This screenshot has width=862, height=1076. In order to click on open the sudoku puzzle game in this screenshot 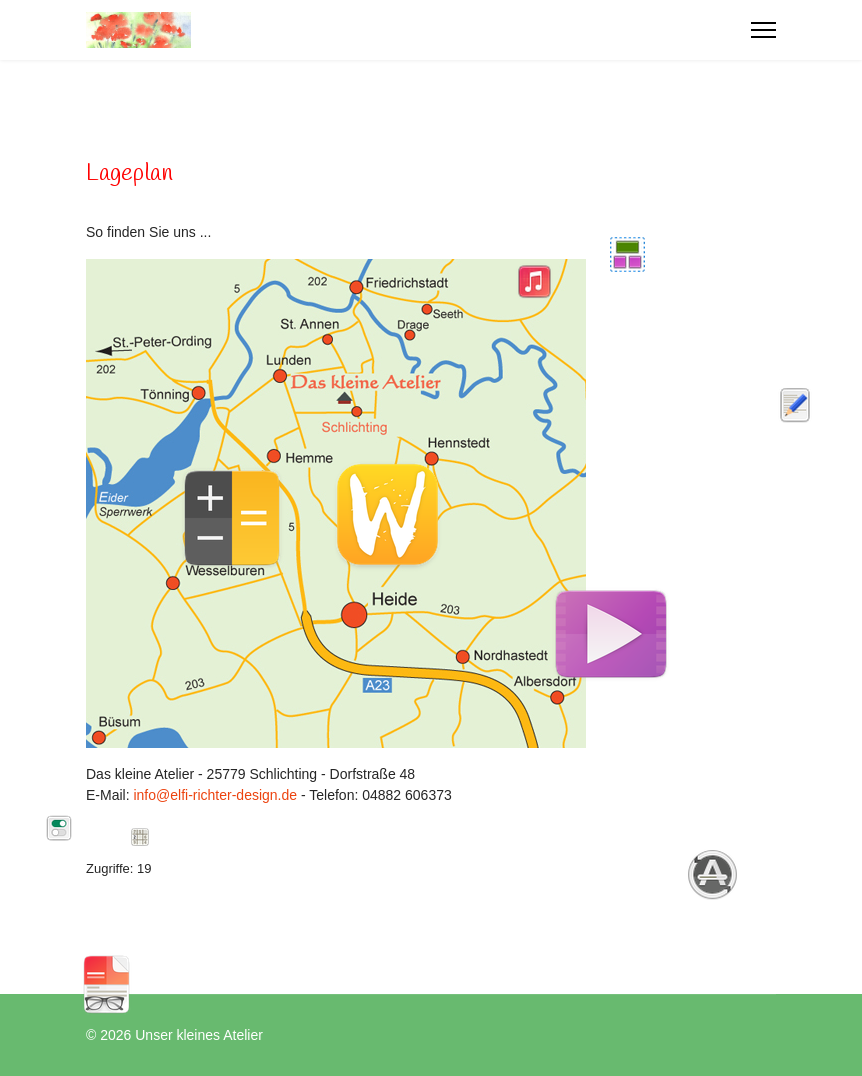, I will do `click(140, 837)`.